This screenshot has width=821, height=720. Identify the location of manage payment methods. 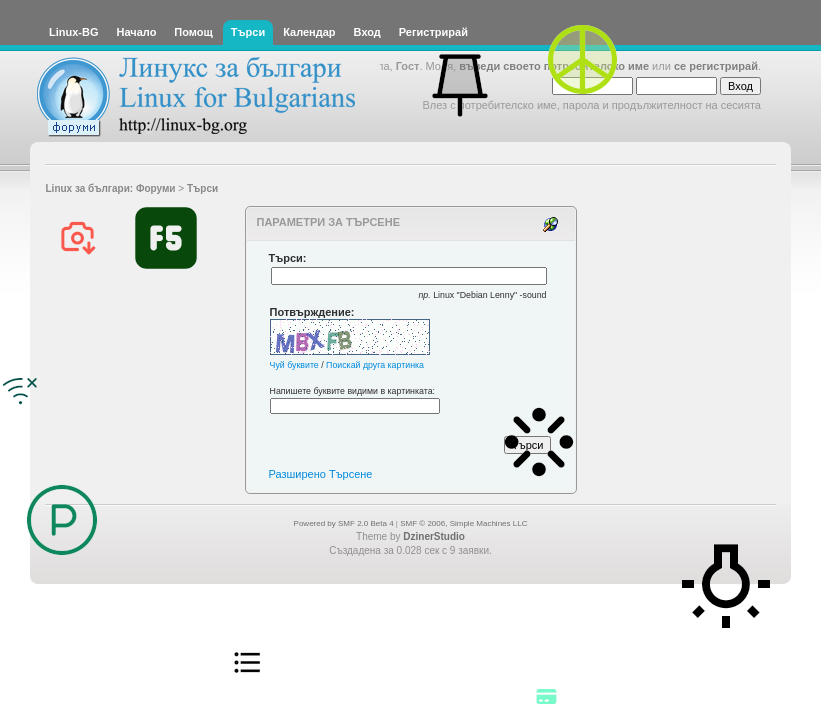
(546, 696).